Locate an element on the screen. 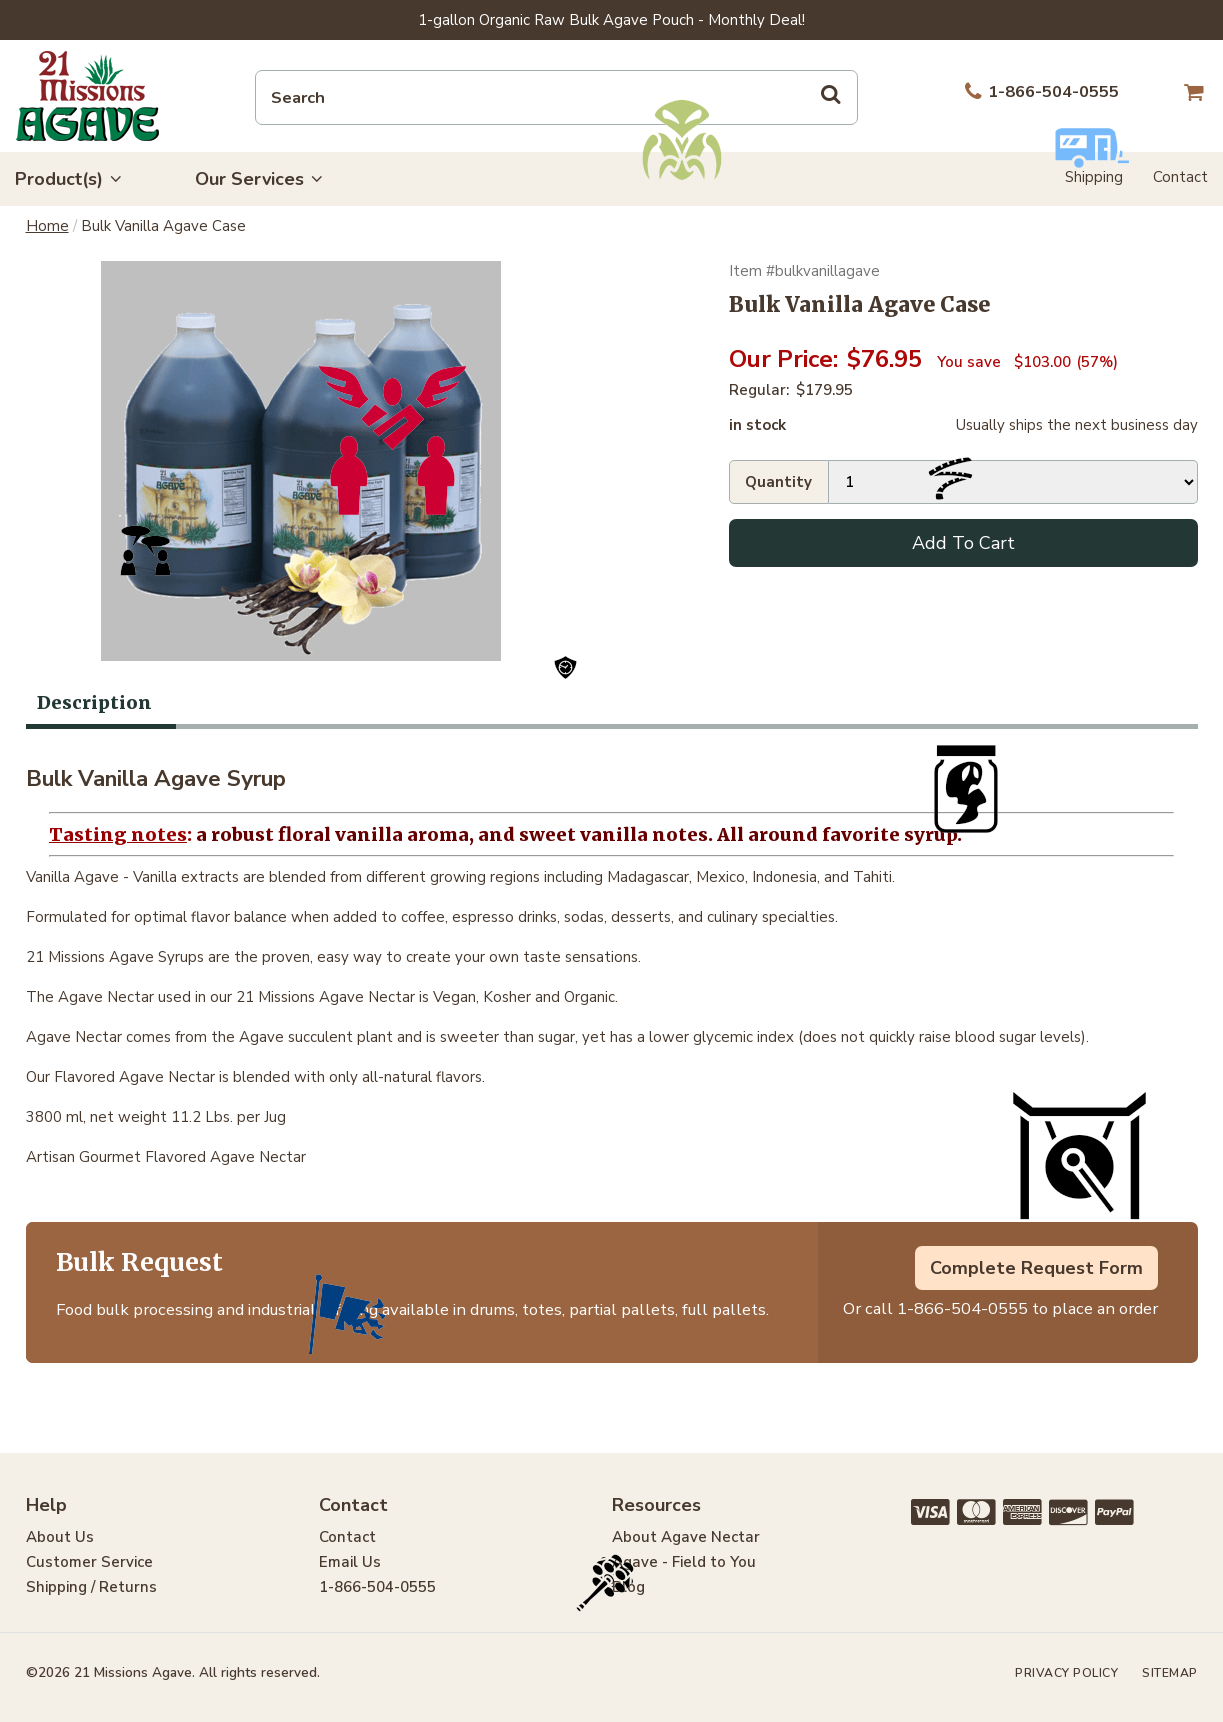  the lovers tarot card in a fortune telling or divination app is located at coordinates (392, 441).